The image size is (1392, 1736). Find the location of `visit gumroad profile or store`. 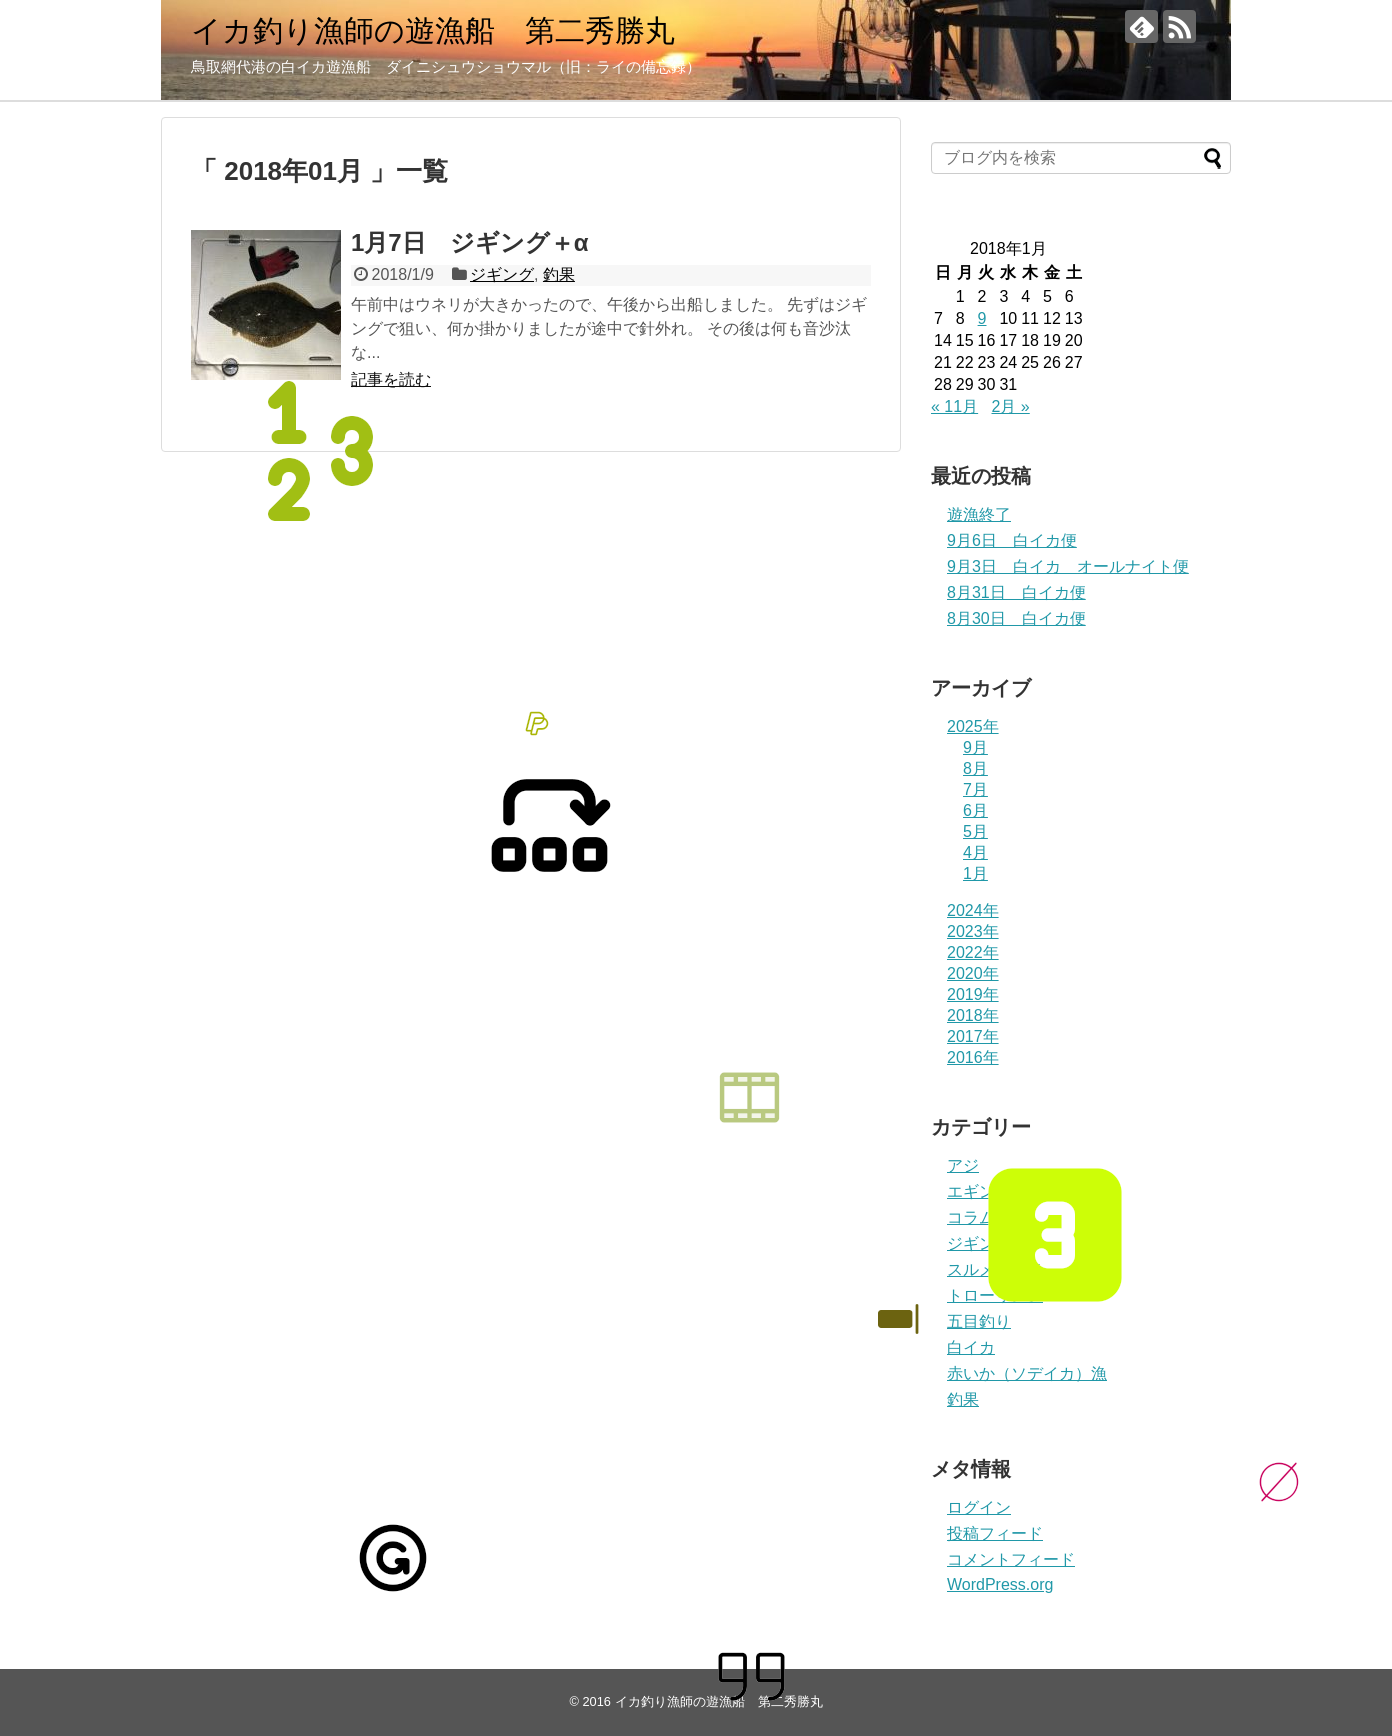

visit gumroad profile or store is located at coordinates (393, 1558).